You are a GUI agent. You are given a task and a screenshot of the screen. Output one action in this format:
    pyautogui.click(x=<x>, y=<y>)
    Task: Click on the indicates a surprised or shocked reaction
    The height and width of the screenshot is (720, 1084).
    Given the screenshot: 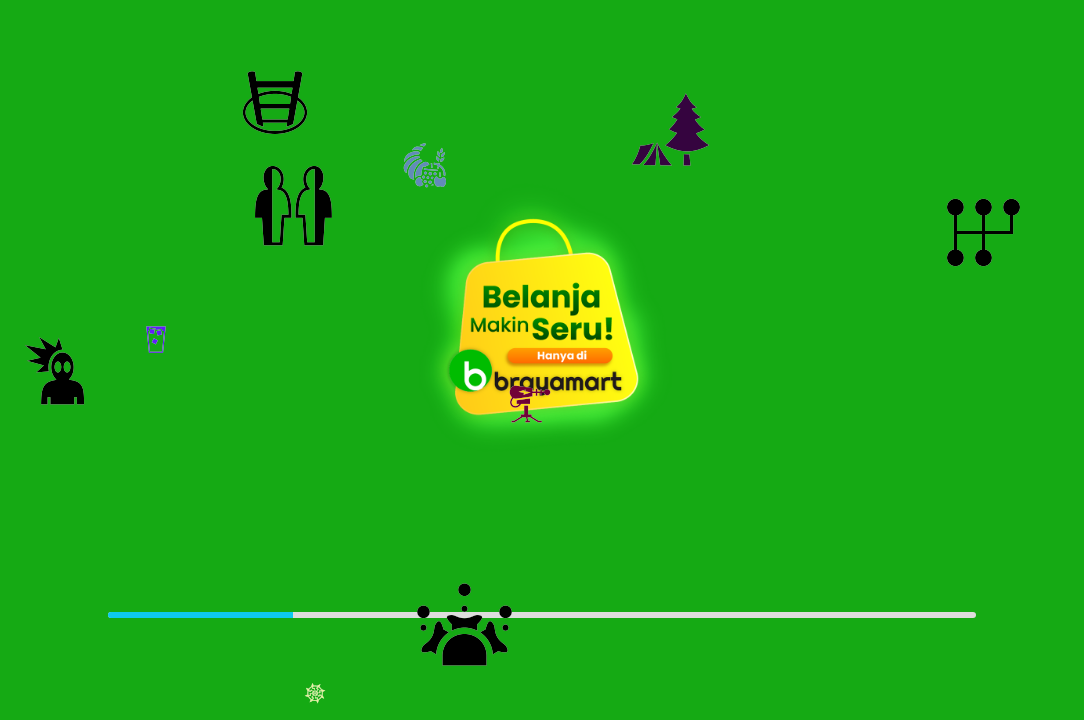 What is the action you would take?
    pyautogui.click(x=58, y=370)
    